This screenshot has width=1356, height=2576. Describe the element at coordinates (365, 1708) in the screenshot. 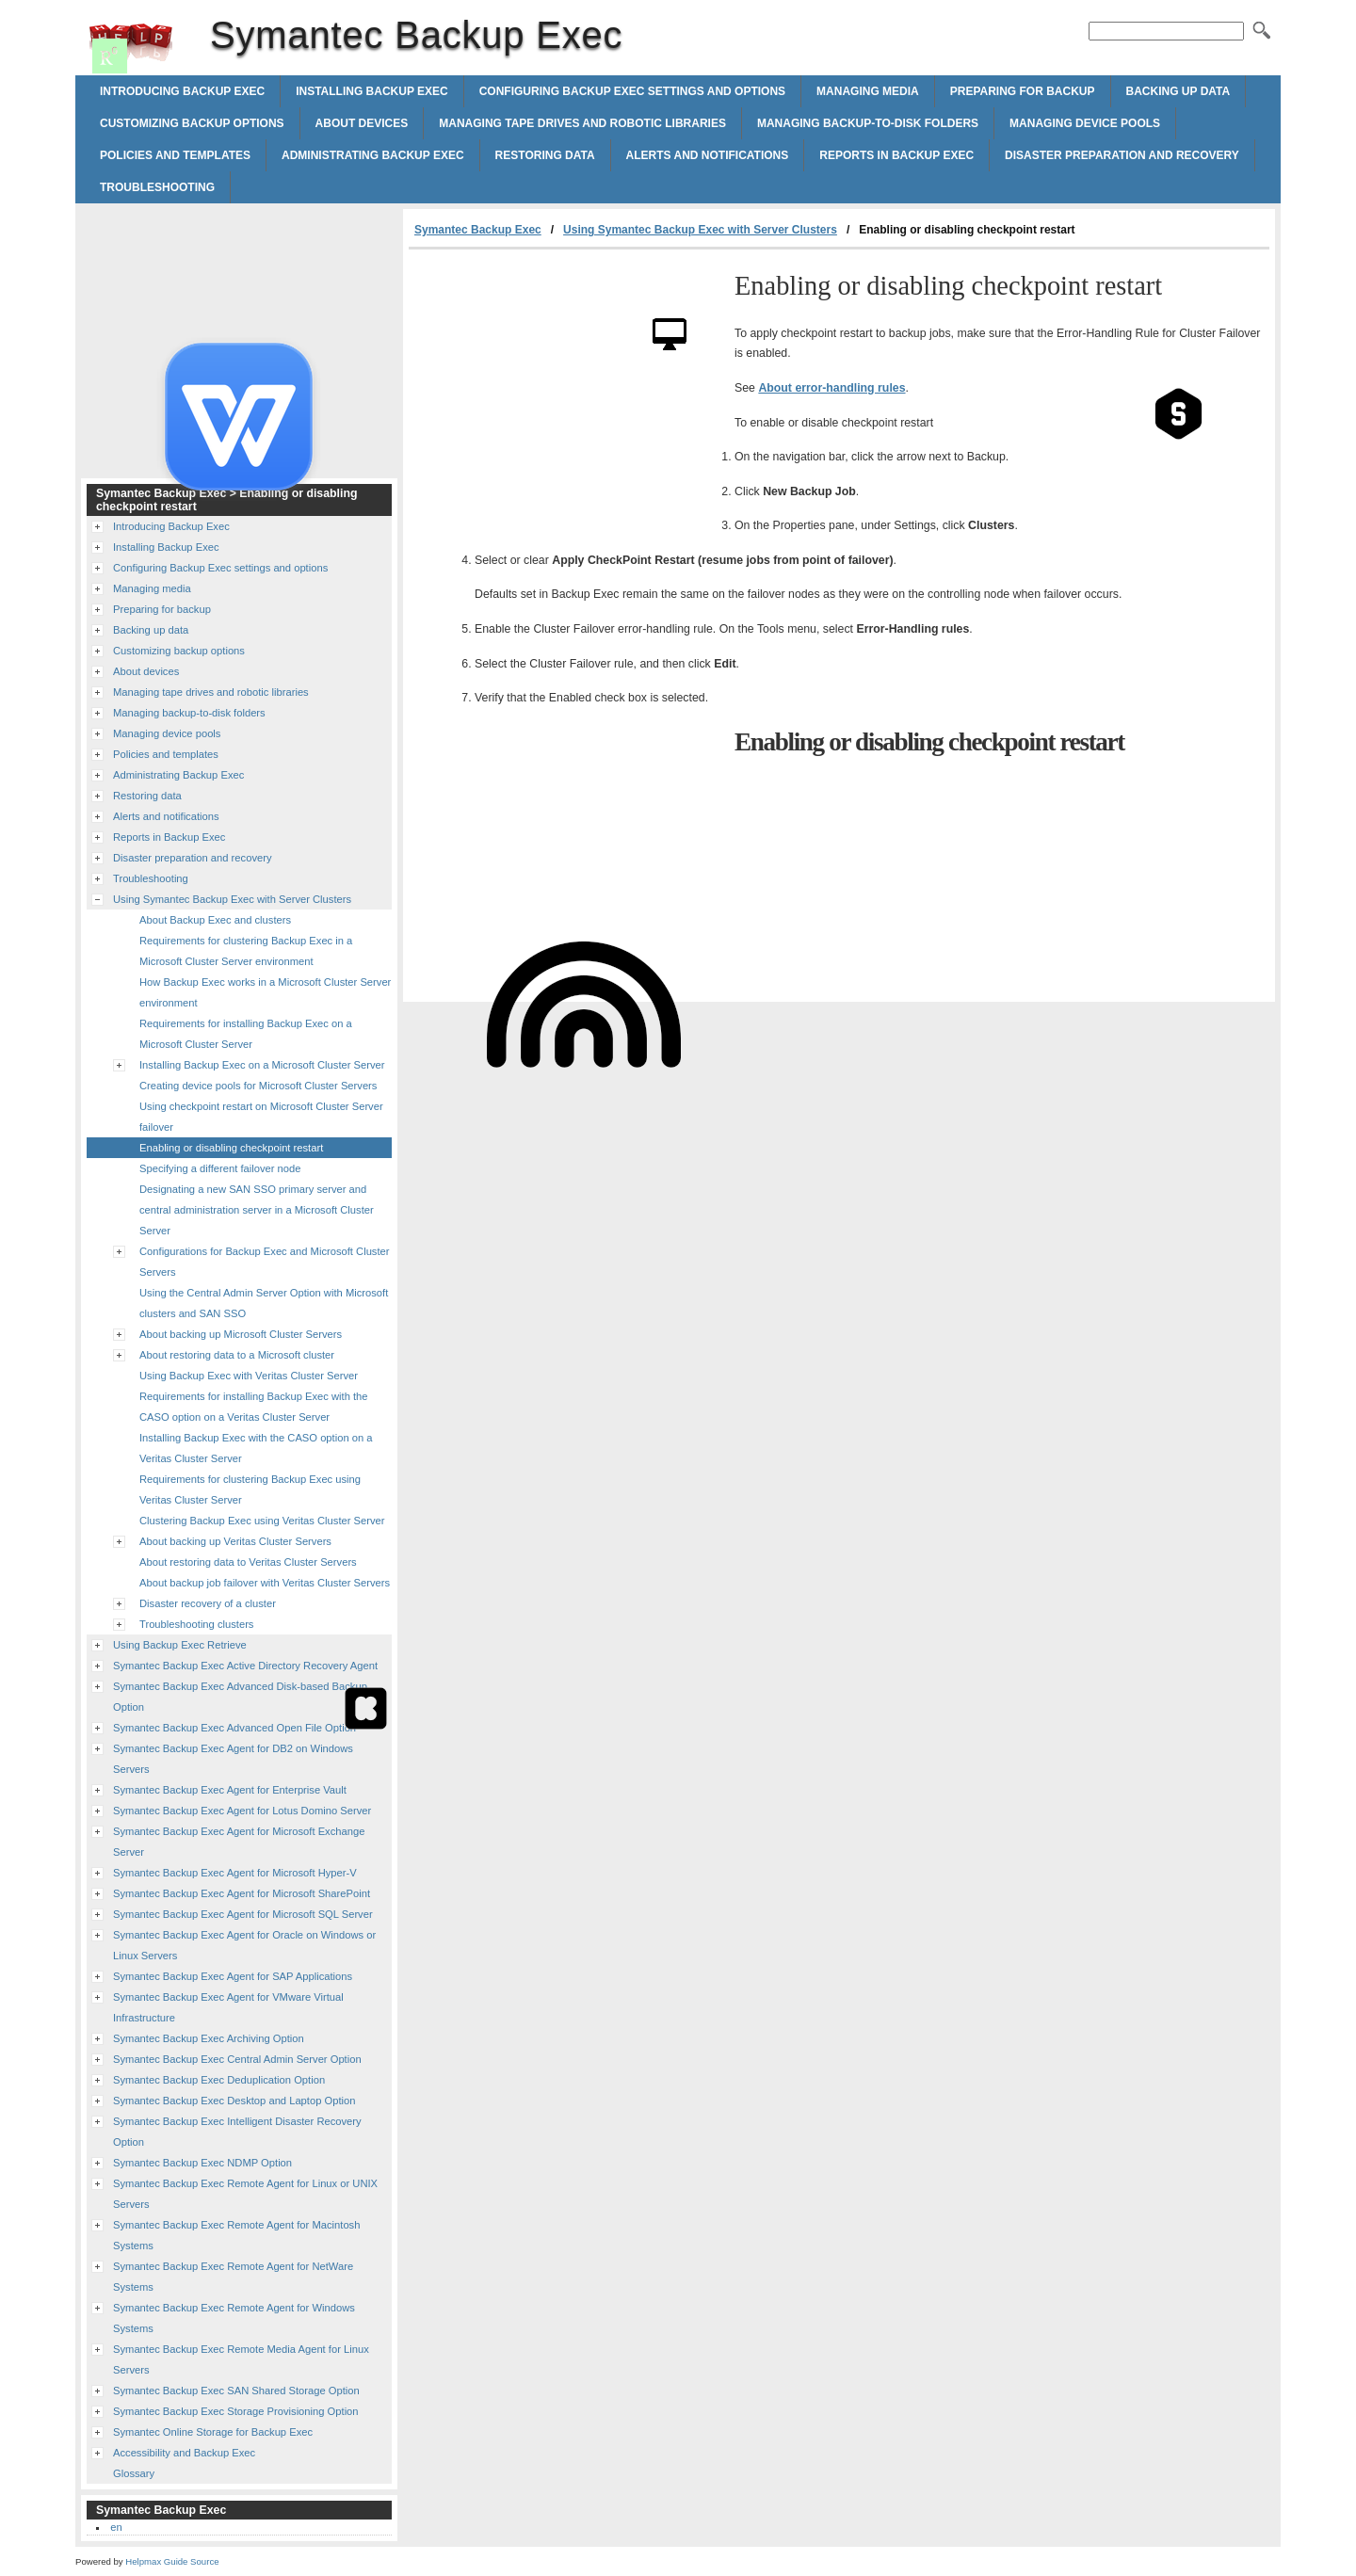

I see `visit Kickstarter crowdfunding platform` at that location.